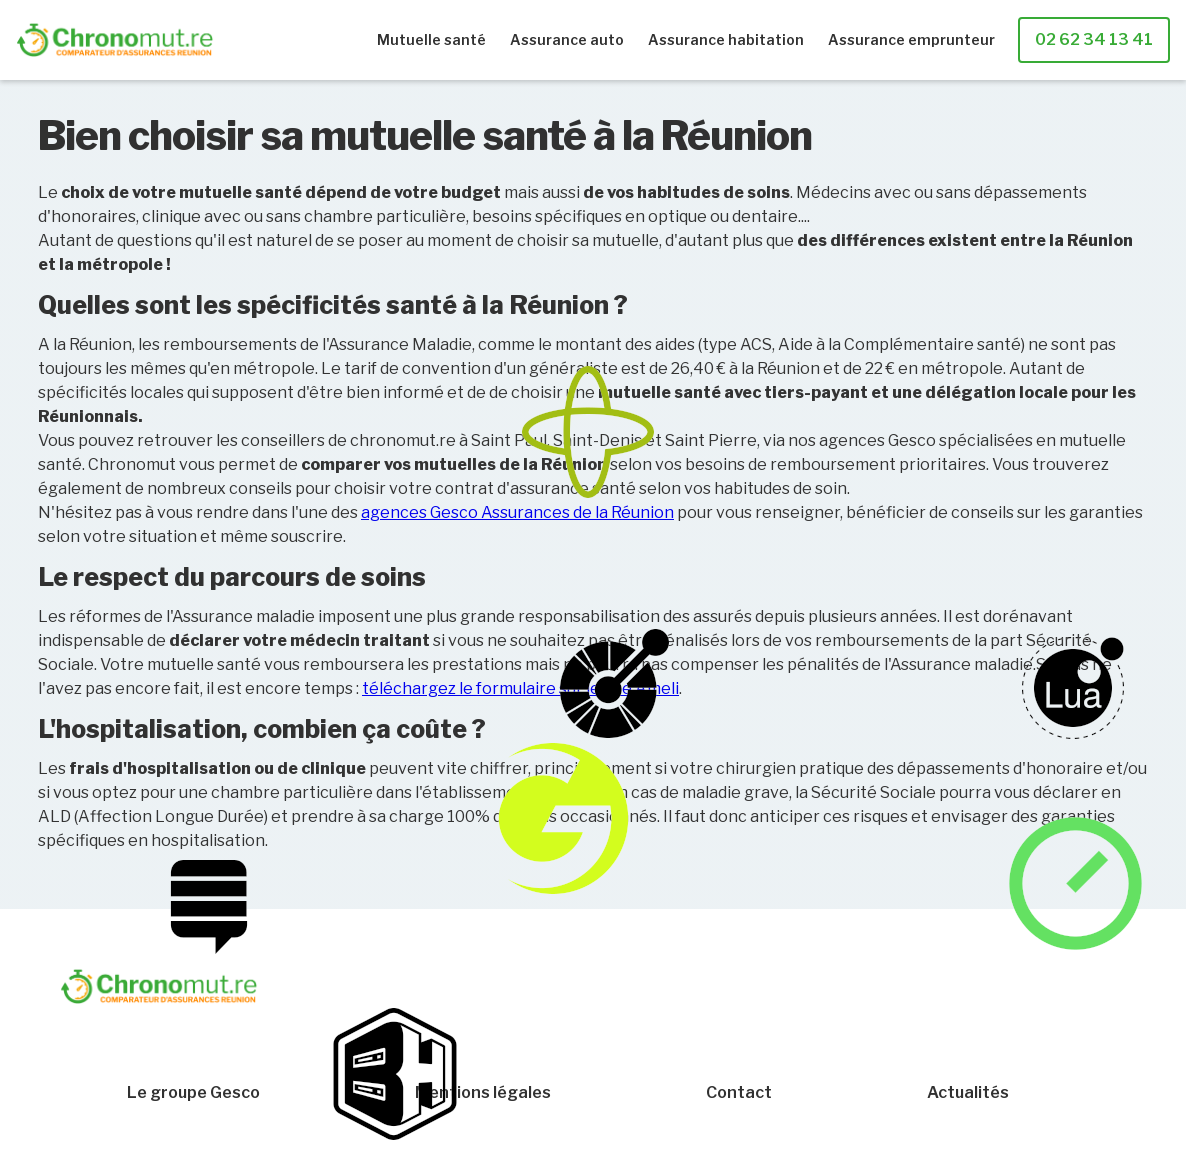 This screenshot has height=1162, width=1186. What do you see at coordinates (395, 1074) in the screenshot?
I see `visit bisecthosting website` at bounding box center [395, 1074].